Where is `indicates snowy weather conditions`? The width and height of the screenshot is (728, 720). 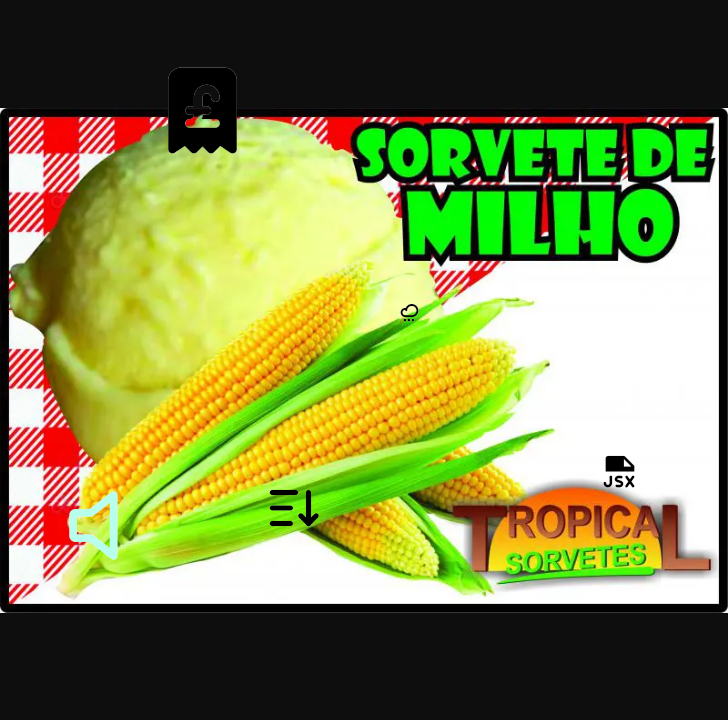
indicates snowy weather conditions is located at coordinates (409, 313).